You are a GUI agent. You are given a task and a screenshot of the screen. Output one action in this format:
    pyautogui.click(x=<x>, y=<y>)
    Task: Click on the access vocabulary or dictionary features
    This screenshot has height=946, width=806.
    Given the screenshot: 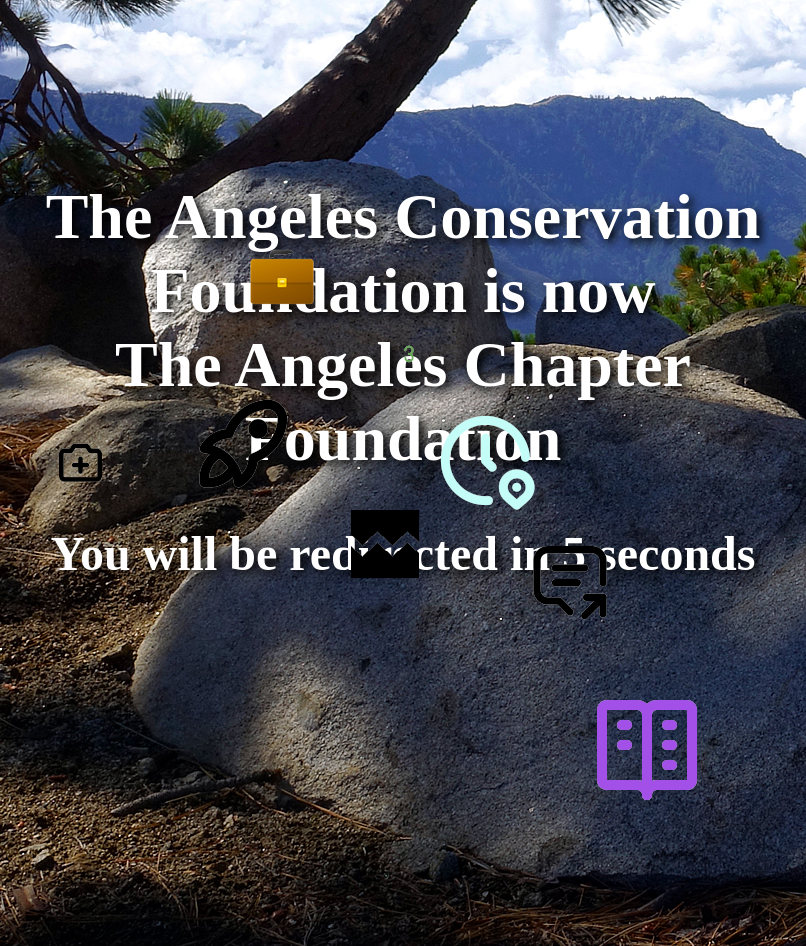 What is the action you would take?
    pyautogui.click(x=647, y=750)
    